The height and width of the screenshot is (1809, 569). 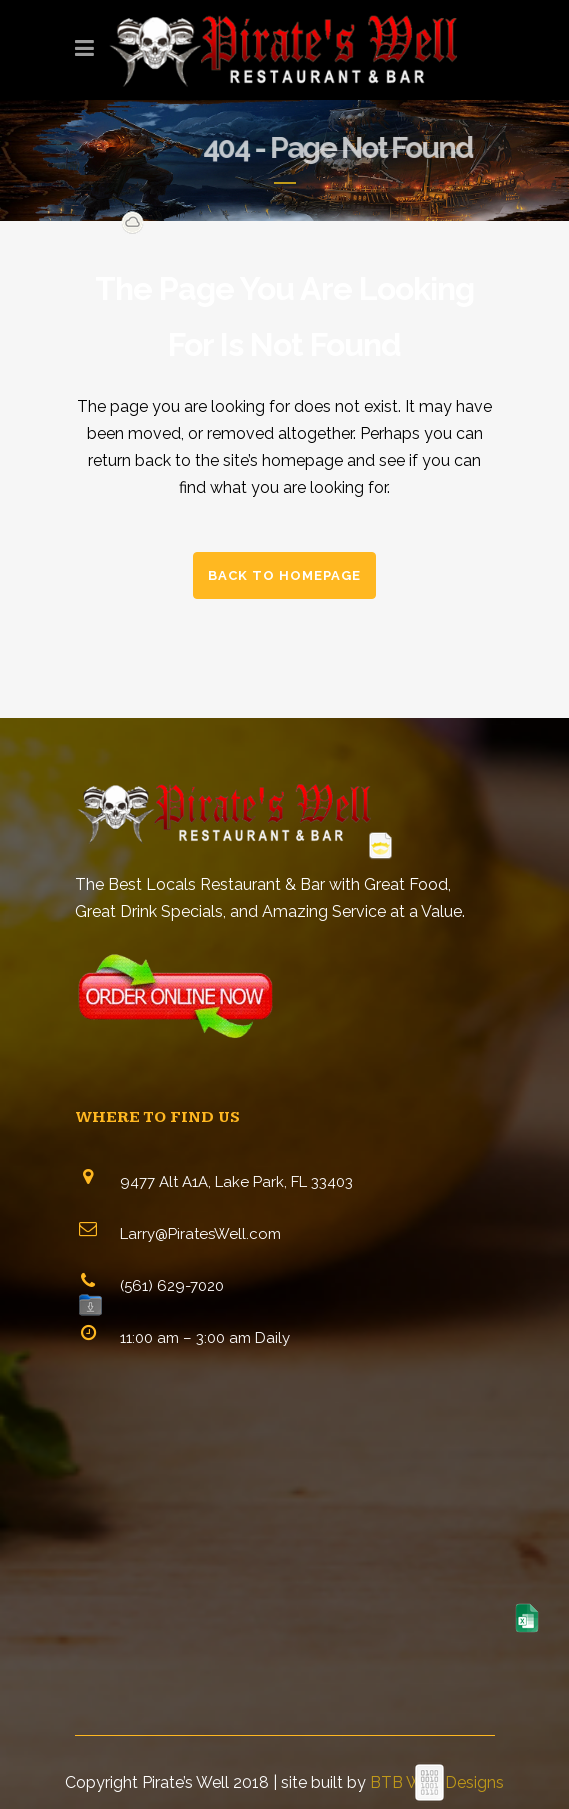 What do you see at coordinates (90, 1304) in the screenshot?
I see `open your downloads folder` at bounding box center [90, 1304].